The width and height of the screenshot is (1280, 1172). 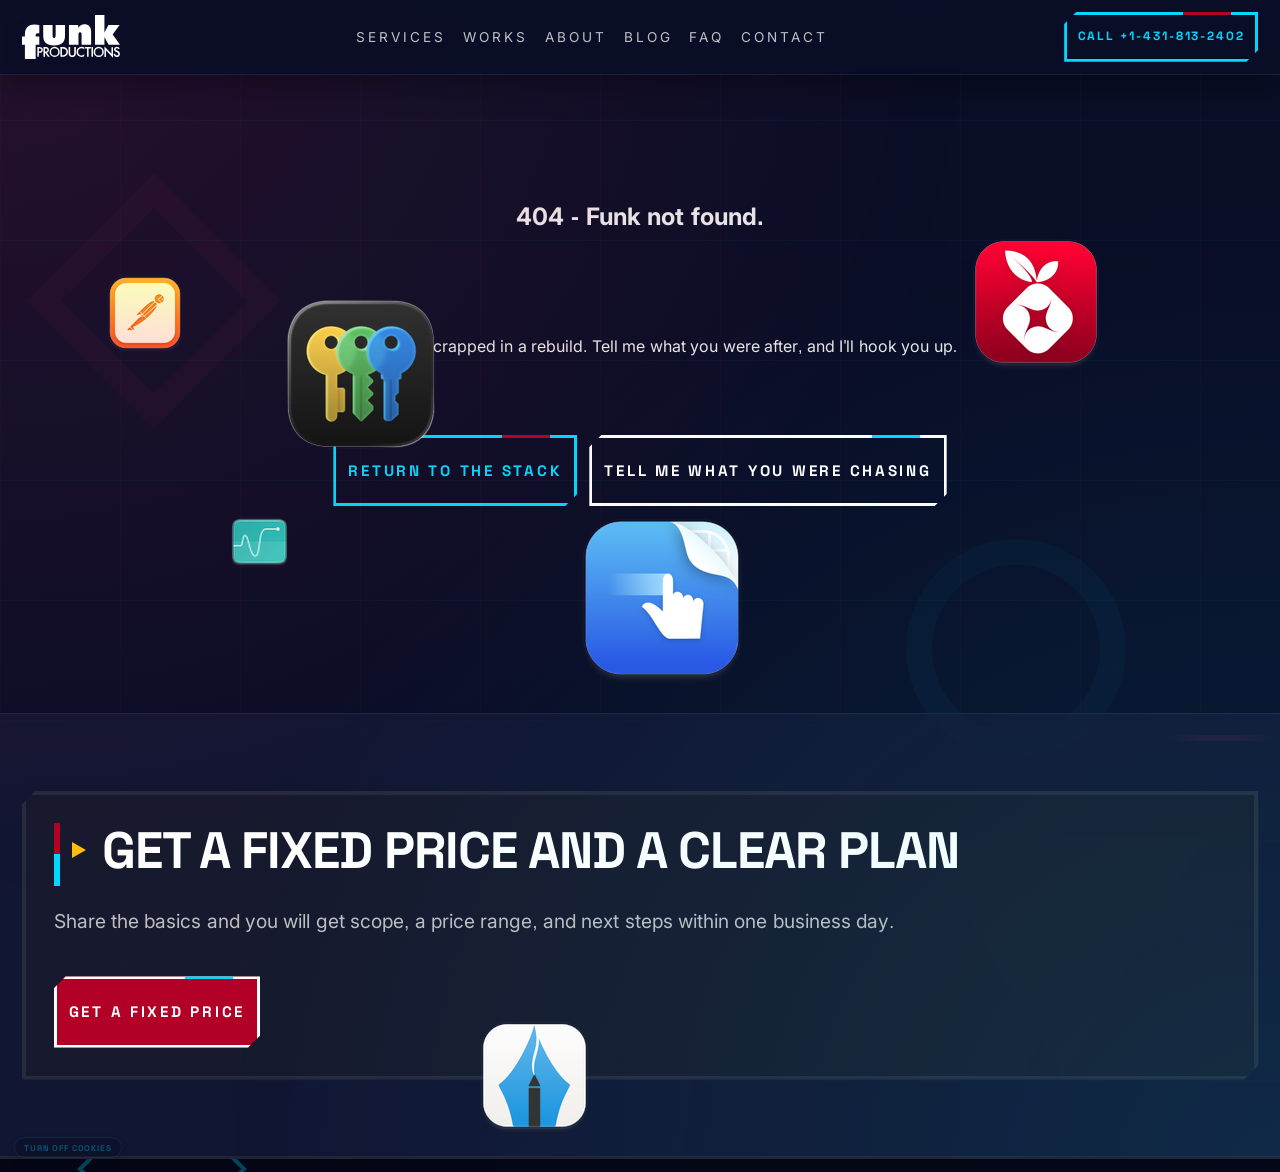 What do you see at coordinates (259, 541) in the screenshot?
I see `open system resource monitor` at bounding box center [259, 541].